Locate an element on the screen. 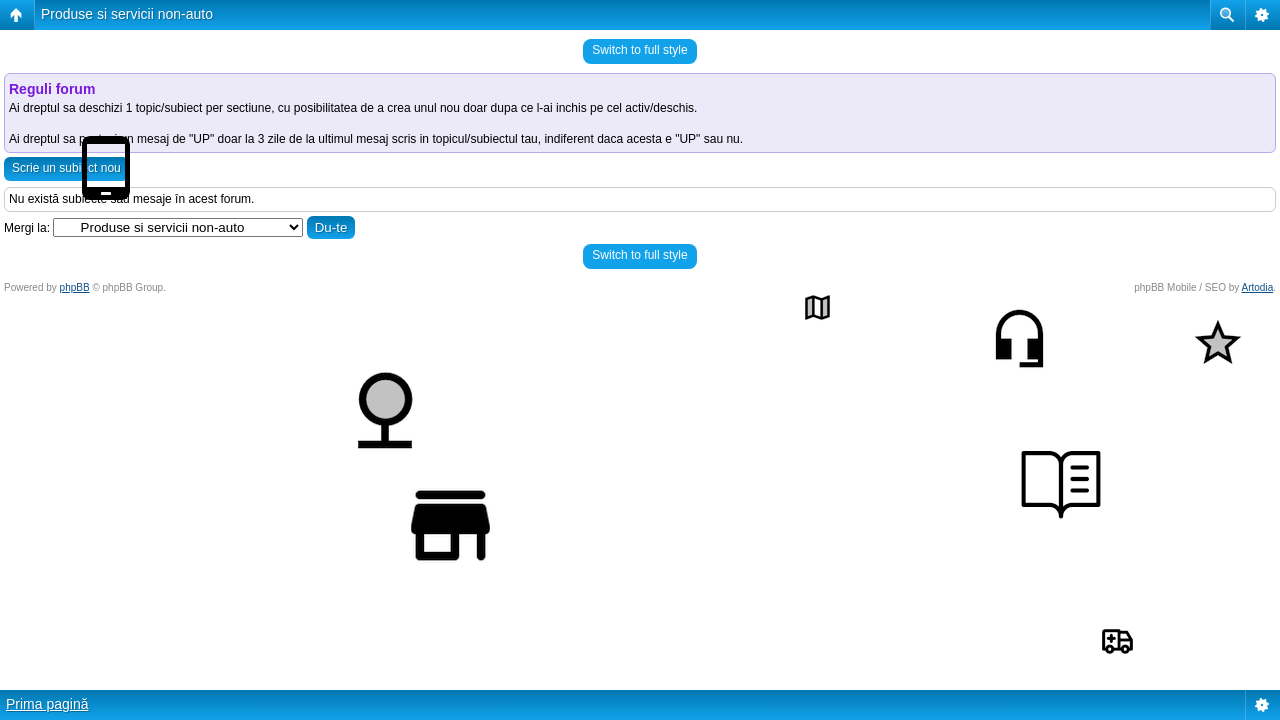 The image size is (1280, 720). add item to favorites is located at coordinates (1218, 343).